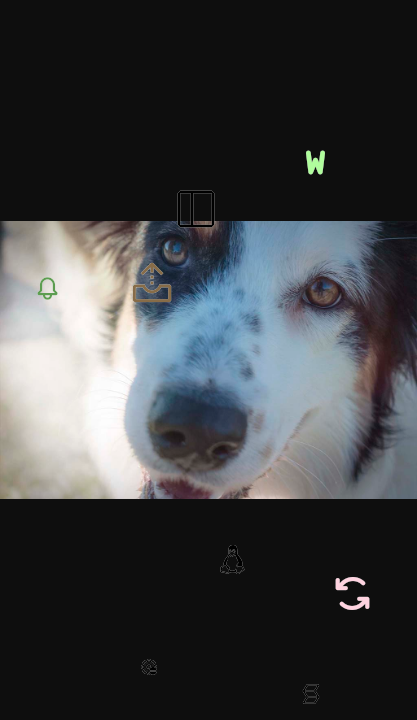 Image resolution: width=417 pixels, height=720 pixels. Describe the element at coordinates (149, 667) in the screenshot. I see `exclude file or folder from settings` at that location.